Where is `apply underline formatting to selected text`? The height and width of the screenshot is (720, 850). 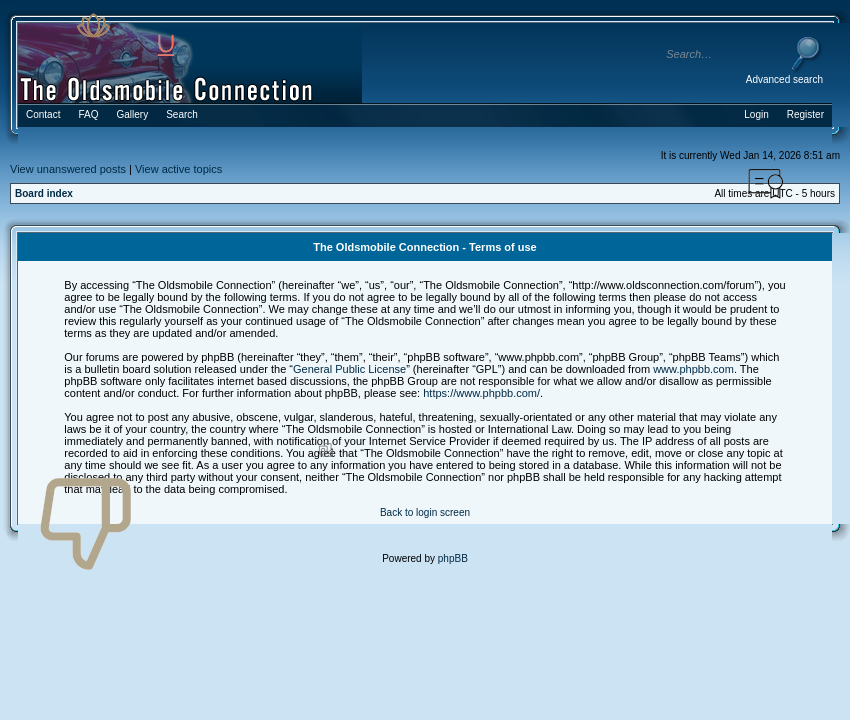
apply underline formatting to selected text is located at coordinates (166, 44).